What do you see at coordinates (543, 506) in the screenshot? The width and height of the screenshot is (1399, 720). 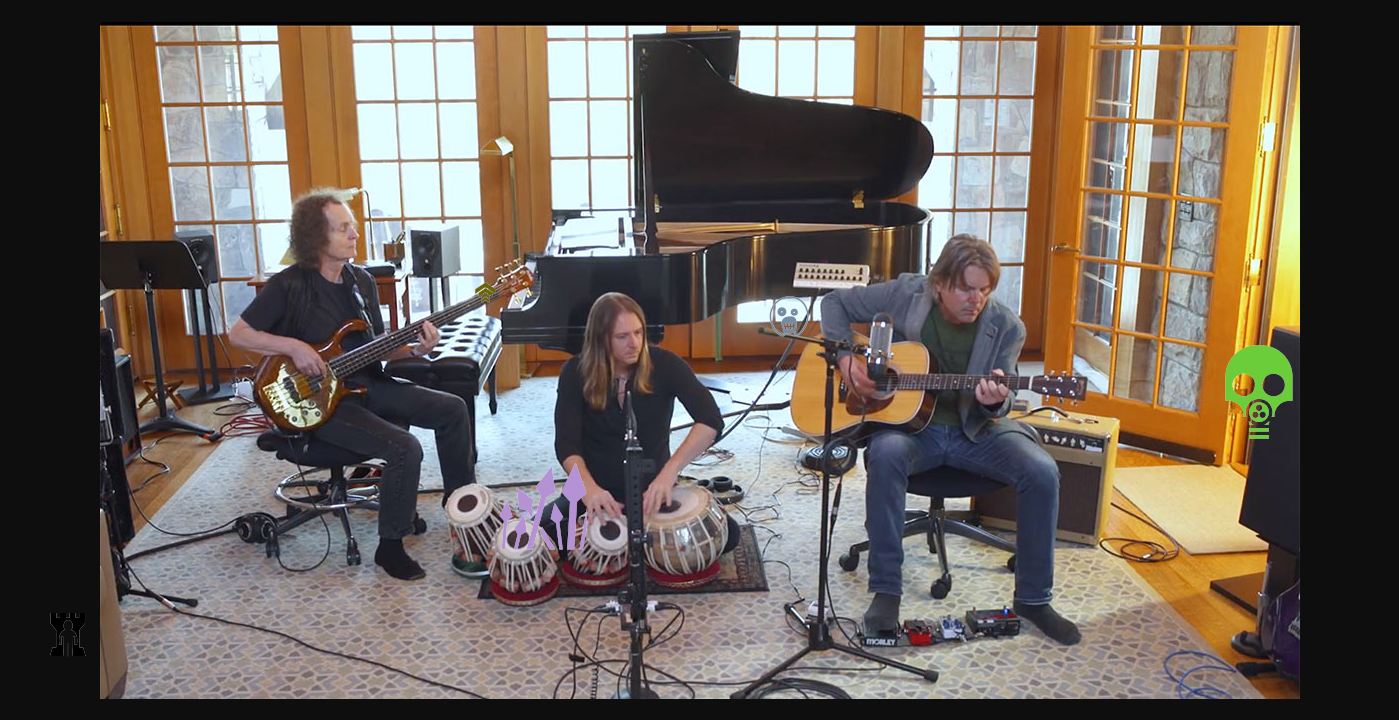 I see `select spear weapon type` at bounding box center [543, 506].